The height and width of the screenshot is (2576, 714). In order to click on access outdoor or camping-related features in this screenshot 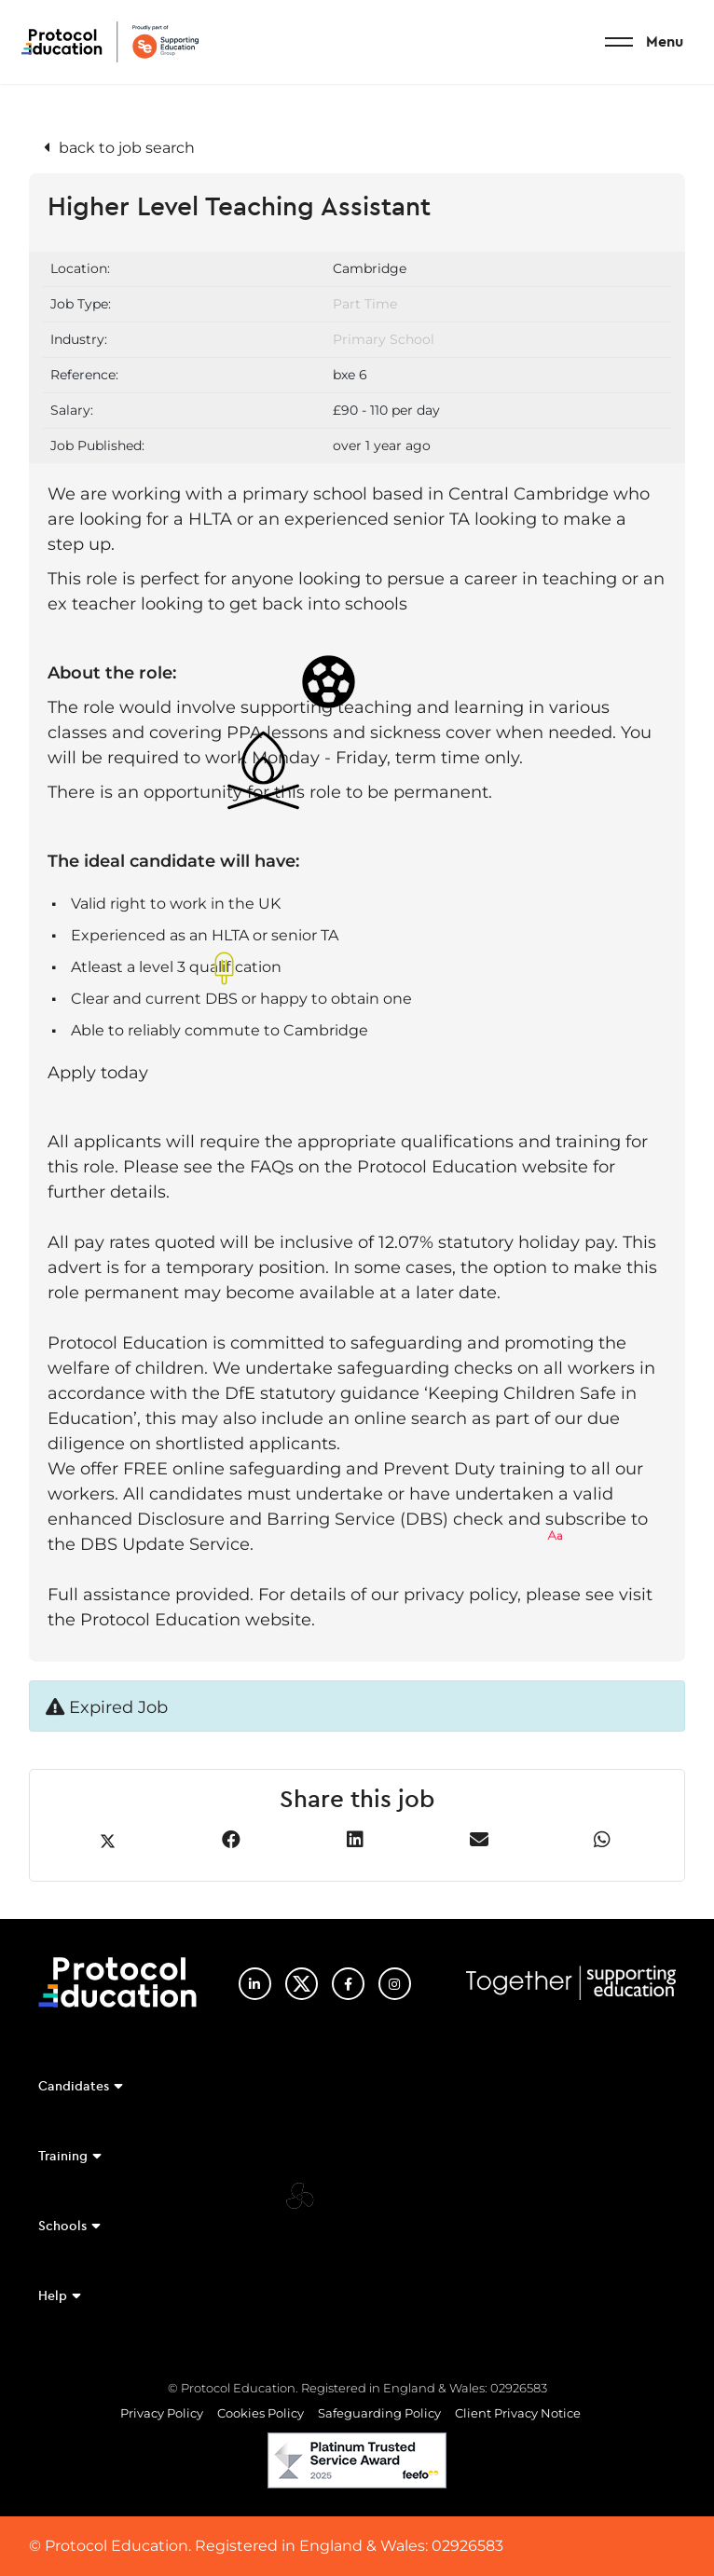, I will do `click(263, 770)`.